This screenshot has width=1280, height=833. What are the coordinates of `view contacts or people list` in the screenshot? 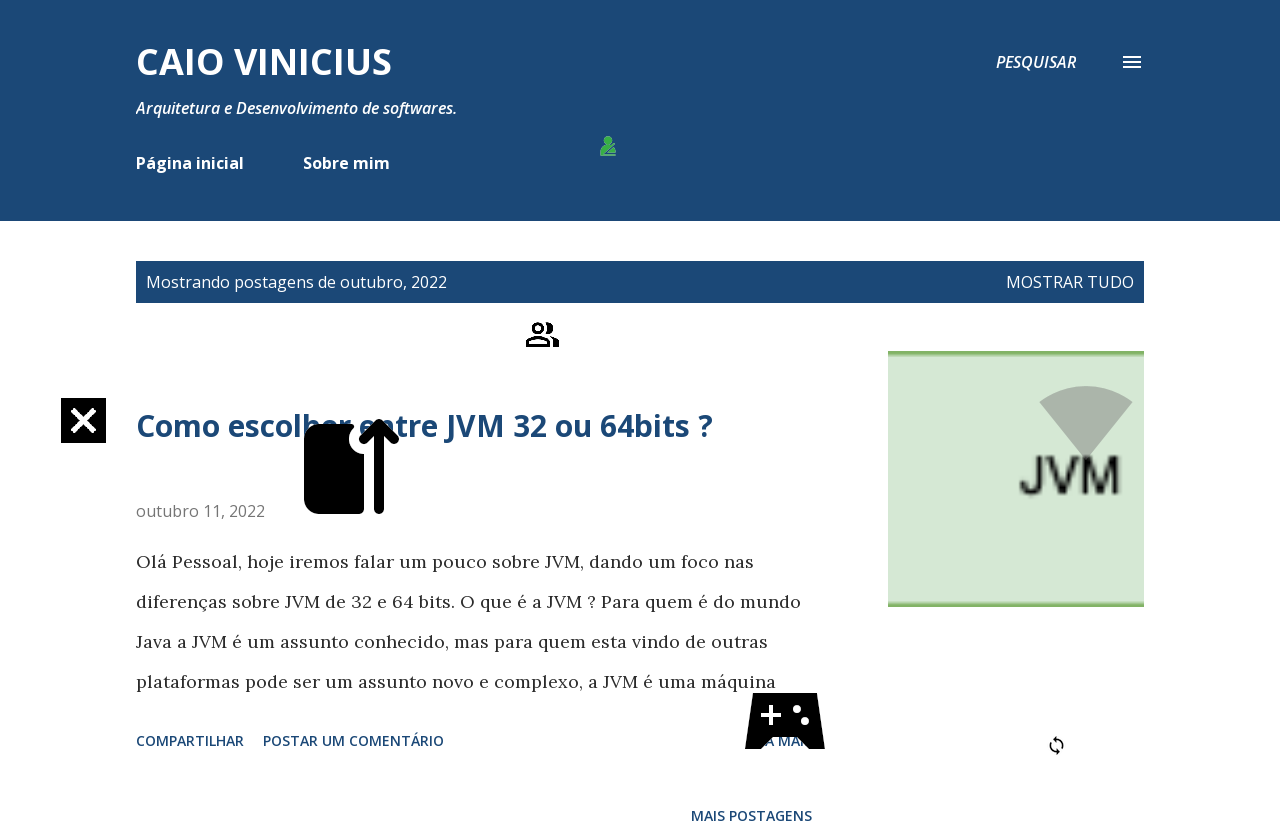 It's located at (542, 334).